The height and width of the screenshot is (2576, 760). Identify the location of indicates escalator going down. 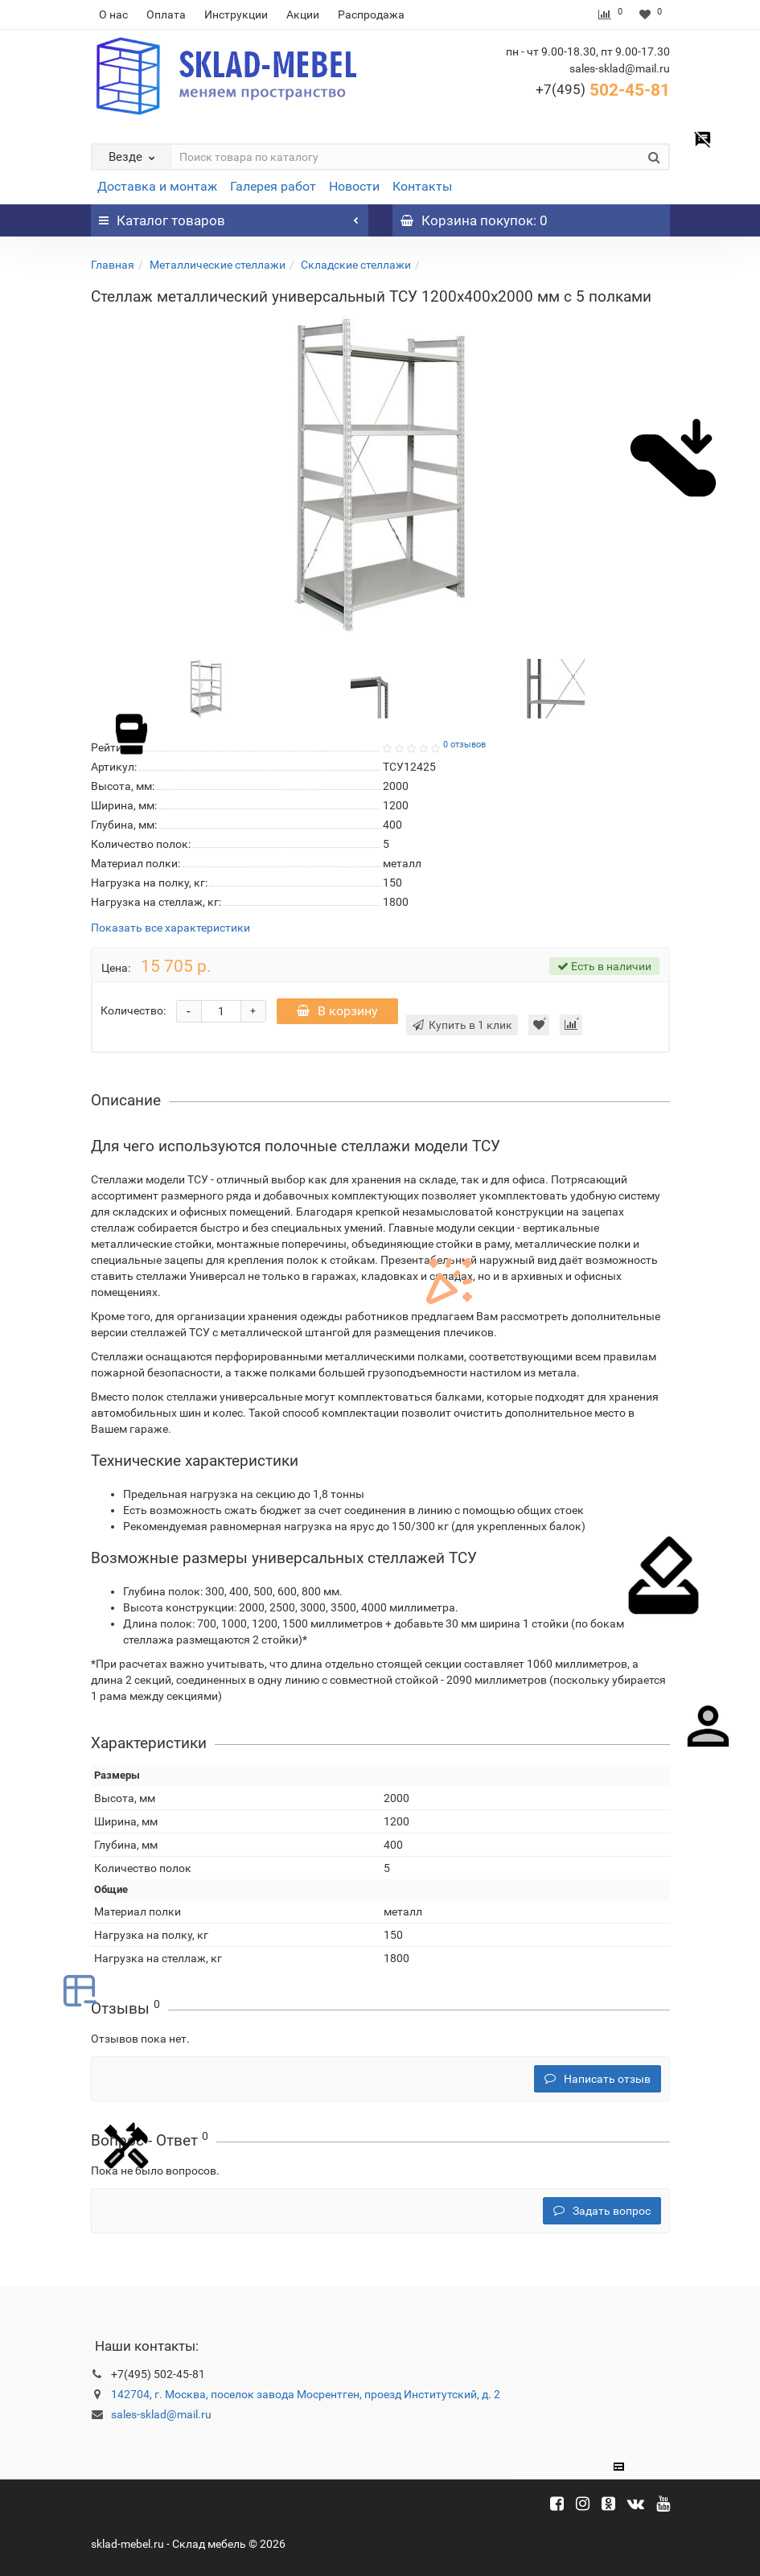
(673, 458).